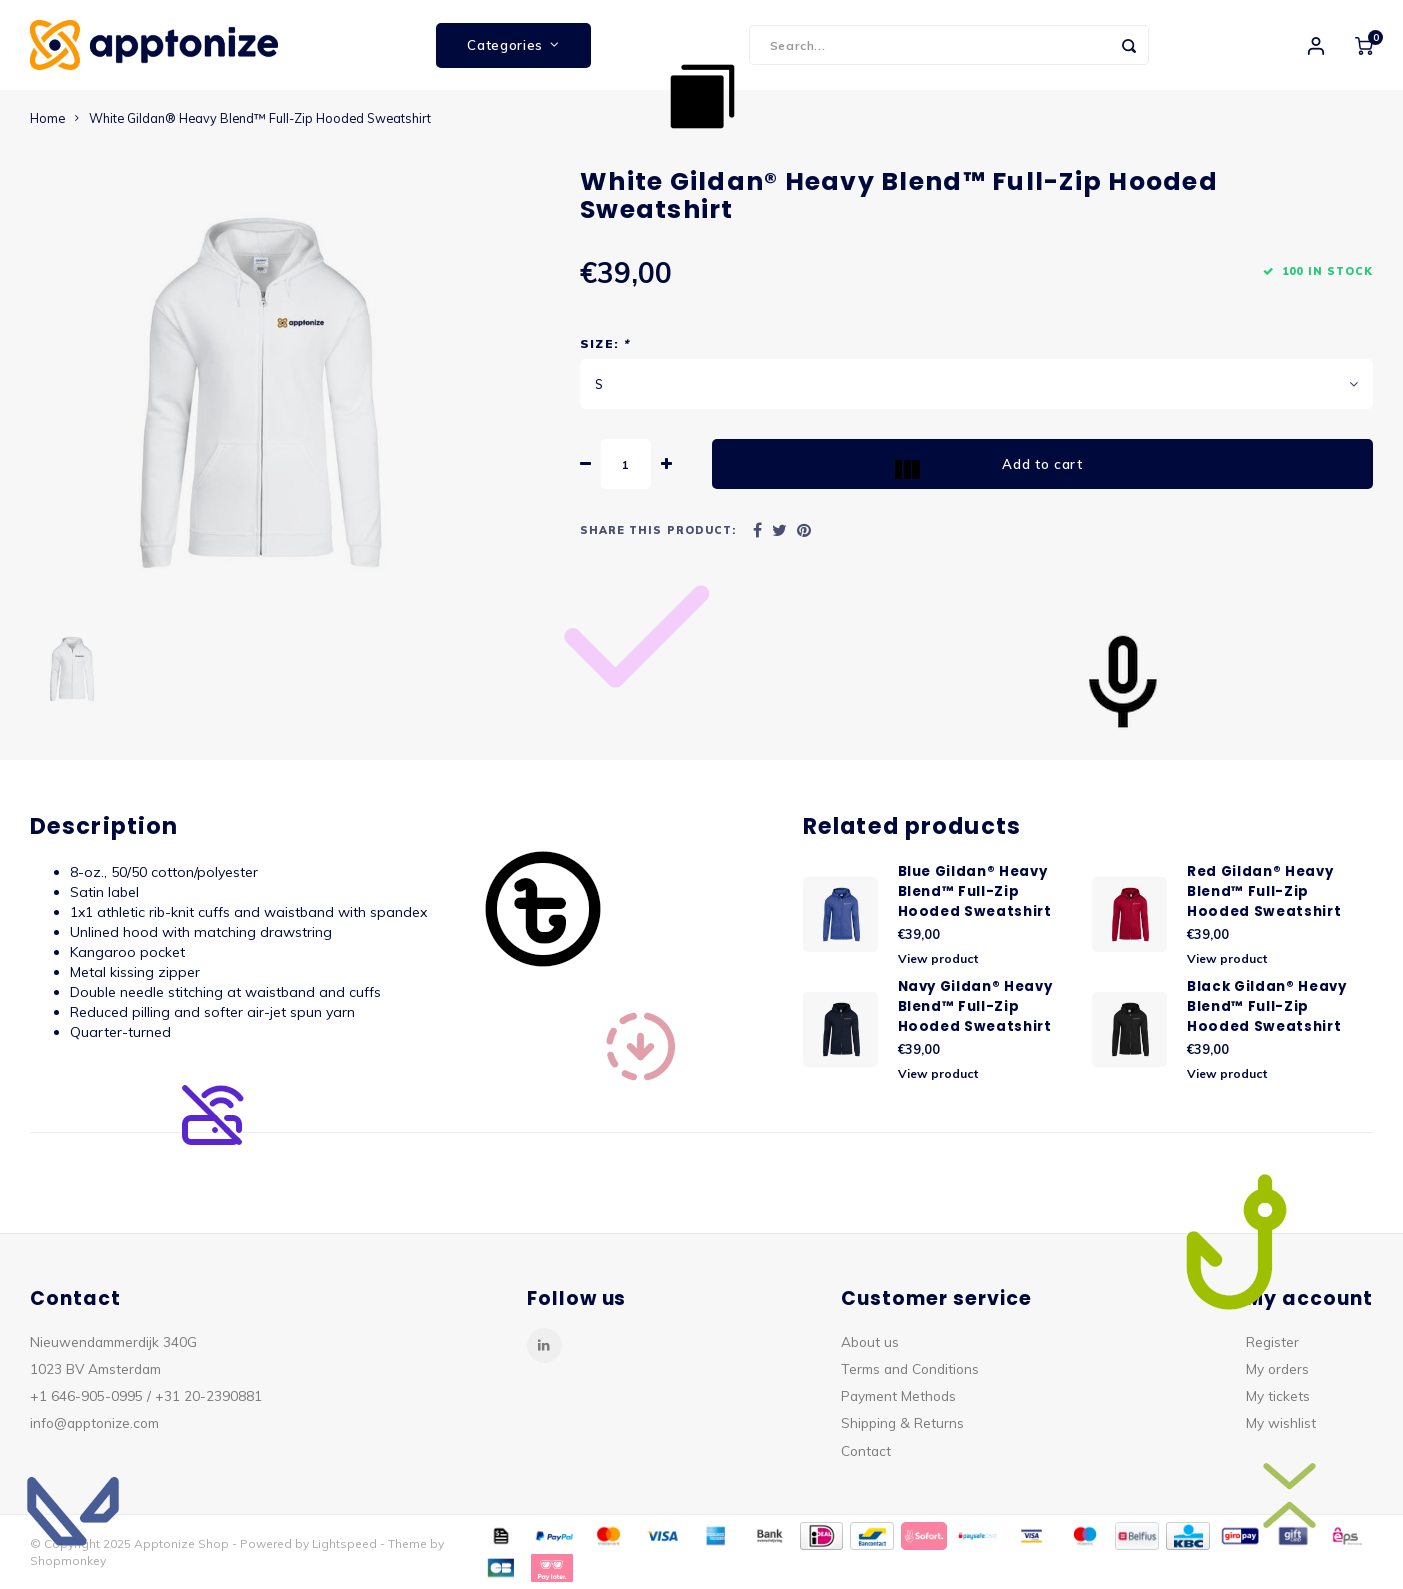  Describe the element at coordinates (906, 470) in the screenshot. I see `switch to column view layout` at that location.